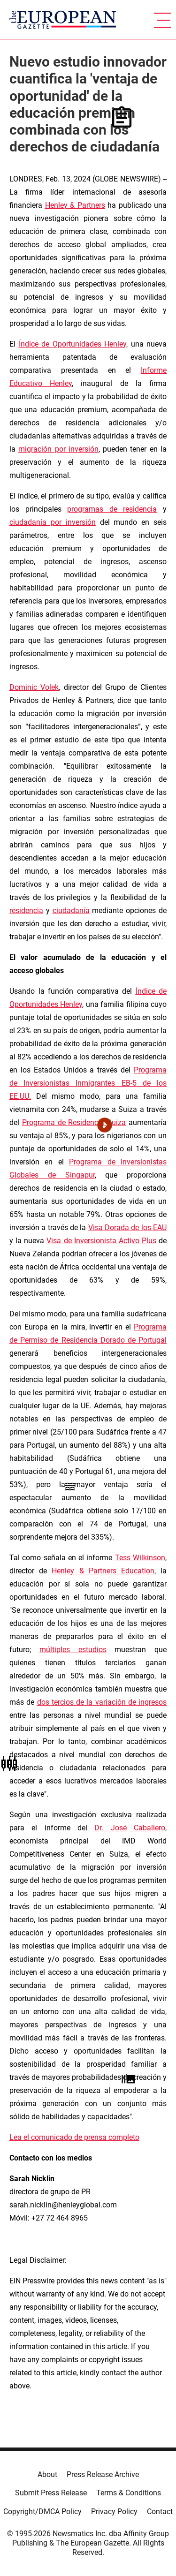  I want to click on indicates water-related content or features, so click(70, 1487).